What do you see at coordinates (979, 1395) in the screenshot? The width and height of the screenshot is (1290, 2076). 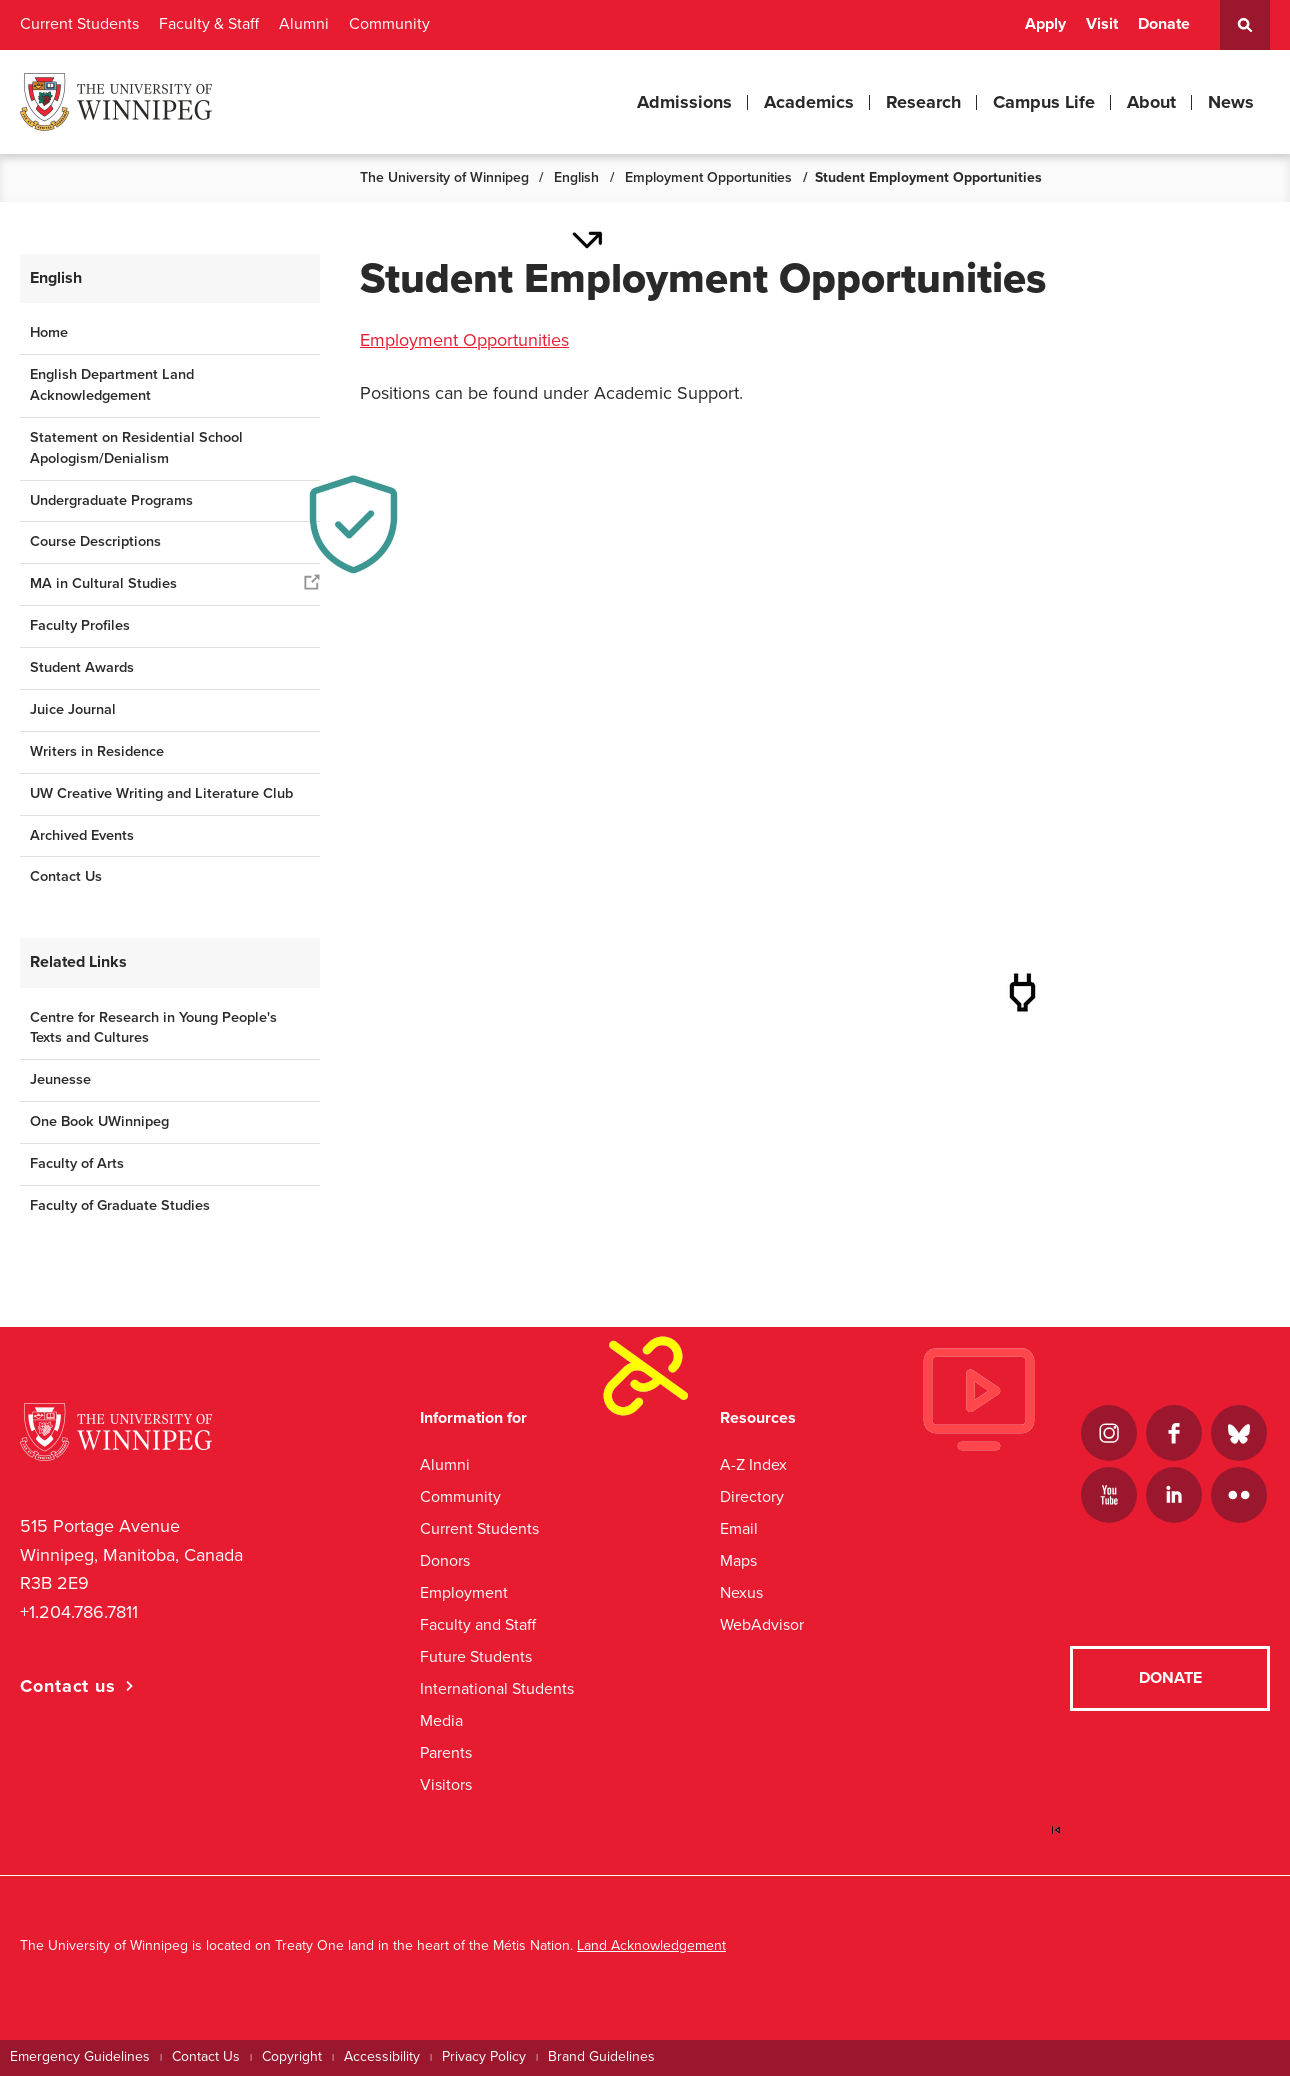 I see `play video on desktop monitor` at bounding box center [979, 1395].